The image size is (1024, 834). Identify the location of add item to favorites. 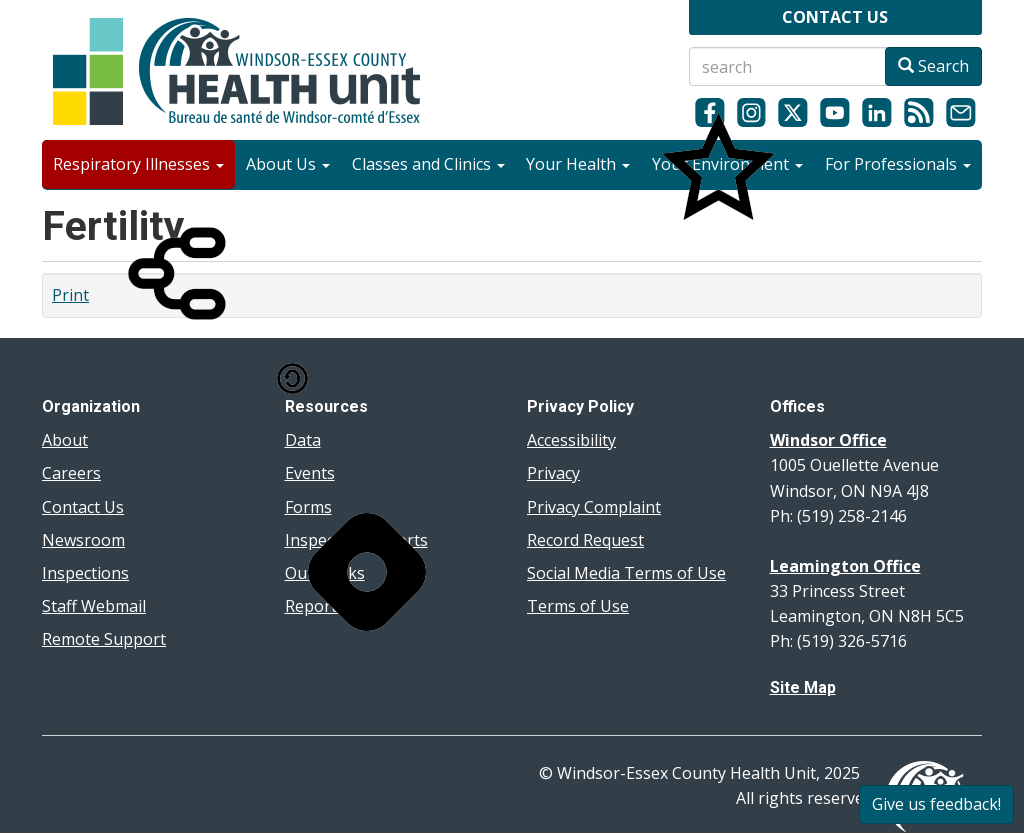
(718, 169).